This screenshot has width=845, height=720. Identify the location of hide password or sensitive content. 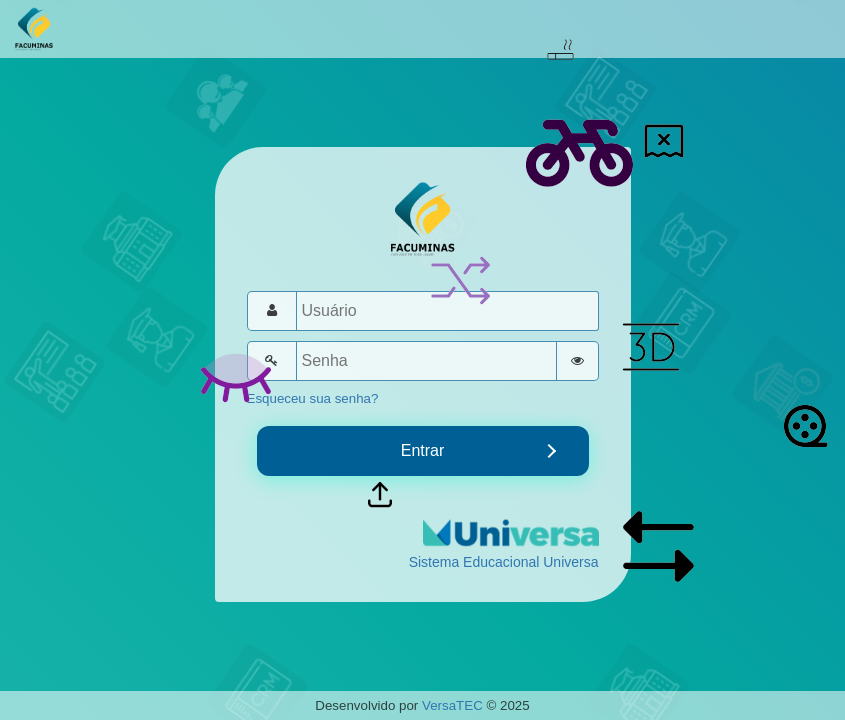
(236, 378).